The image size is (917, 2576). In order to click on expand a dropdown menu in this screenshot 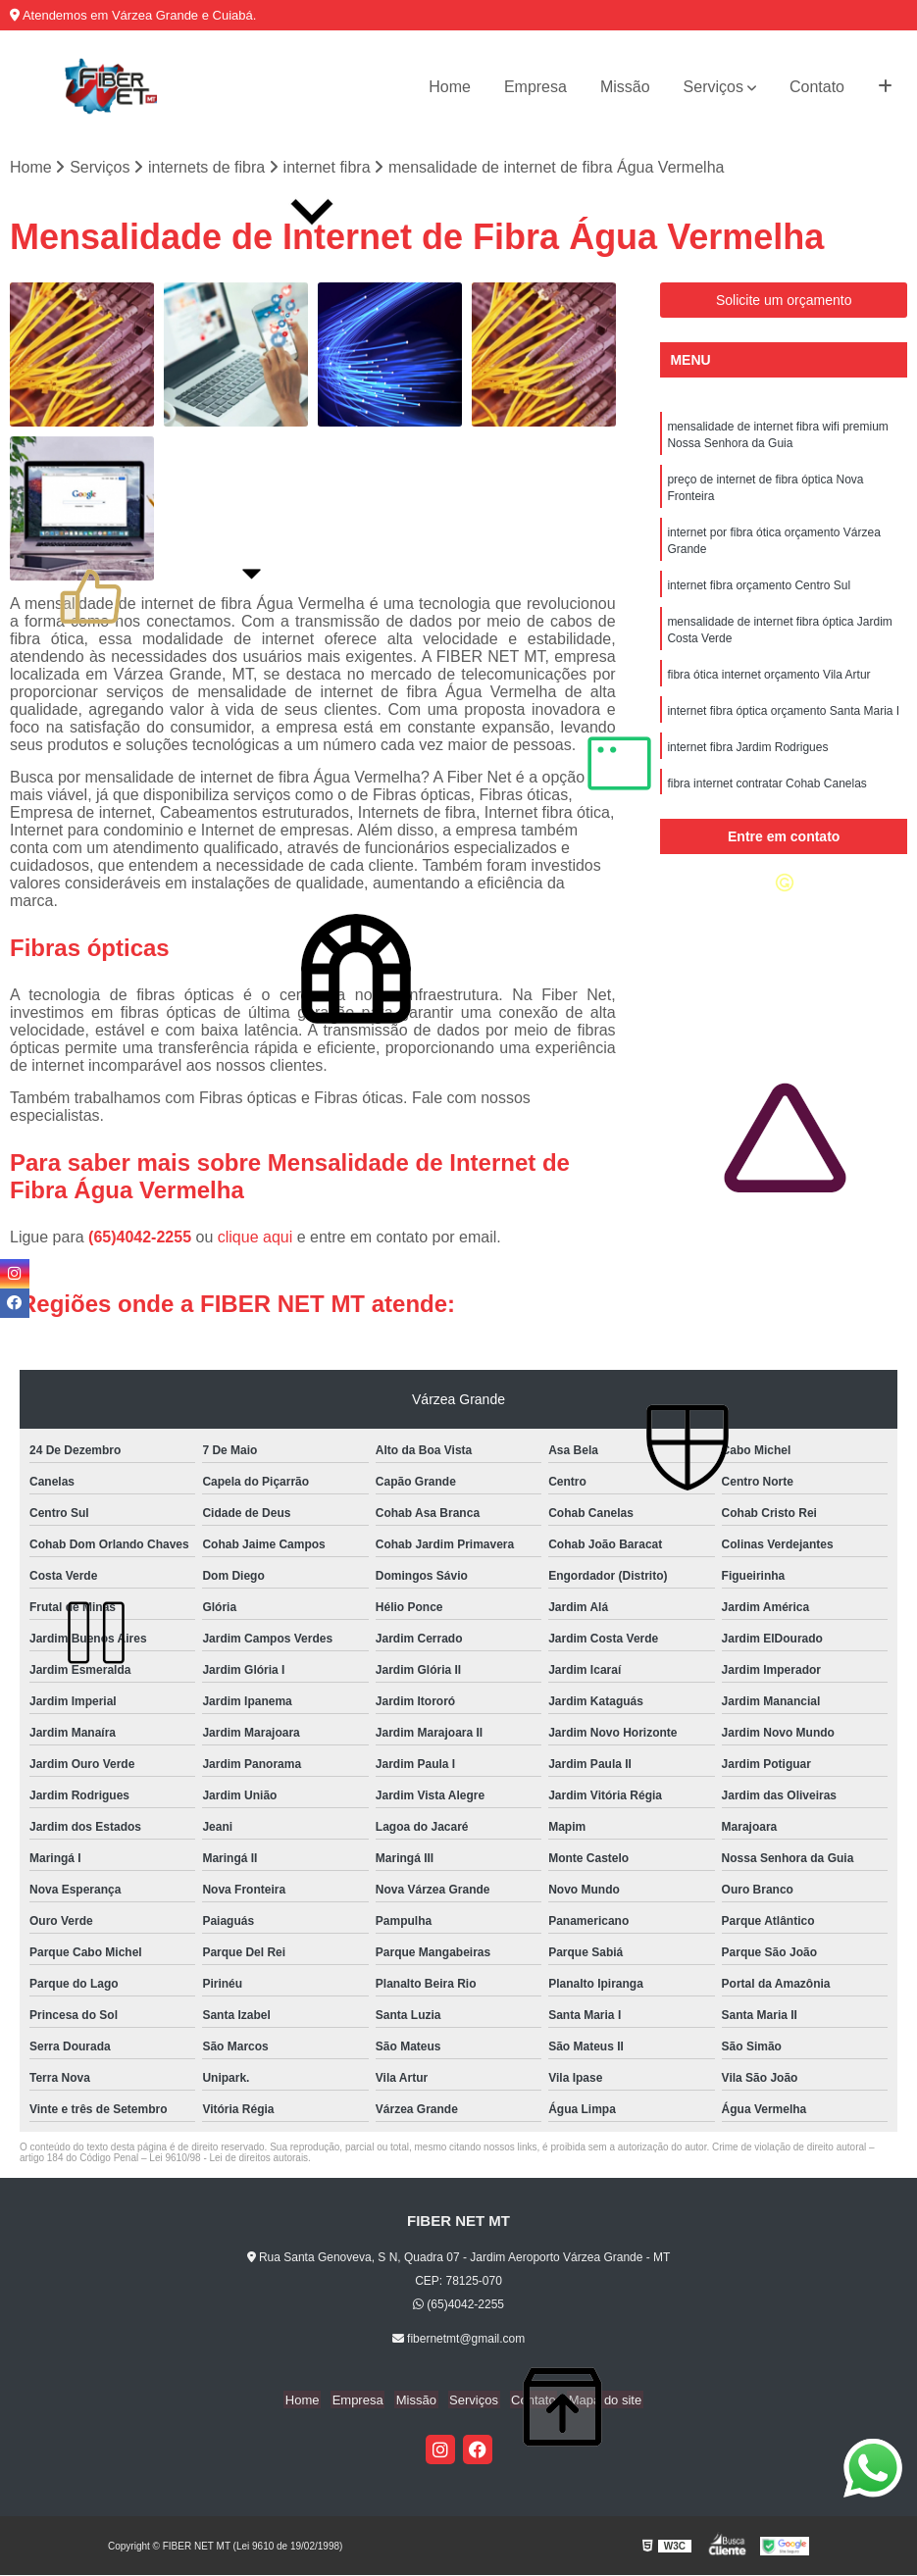, I will do `click(251, 573)`.